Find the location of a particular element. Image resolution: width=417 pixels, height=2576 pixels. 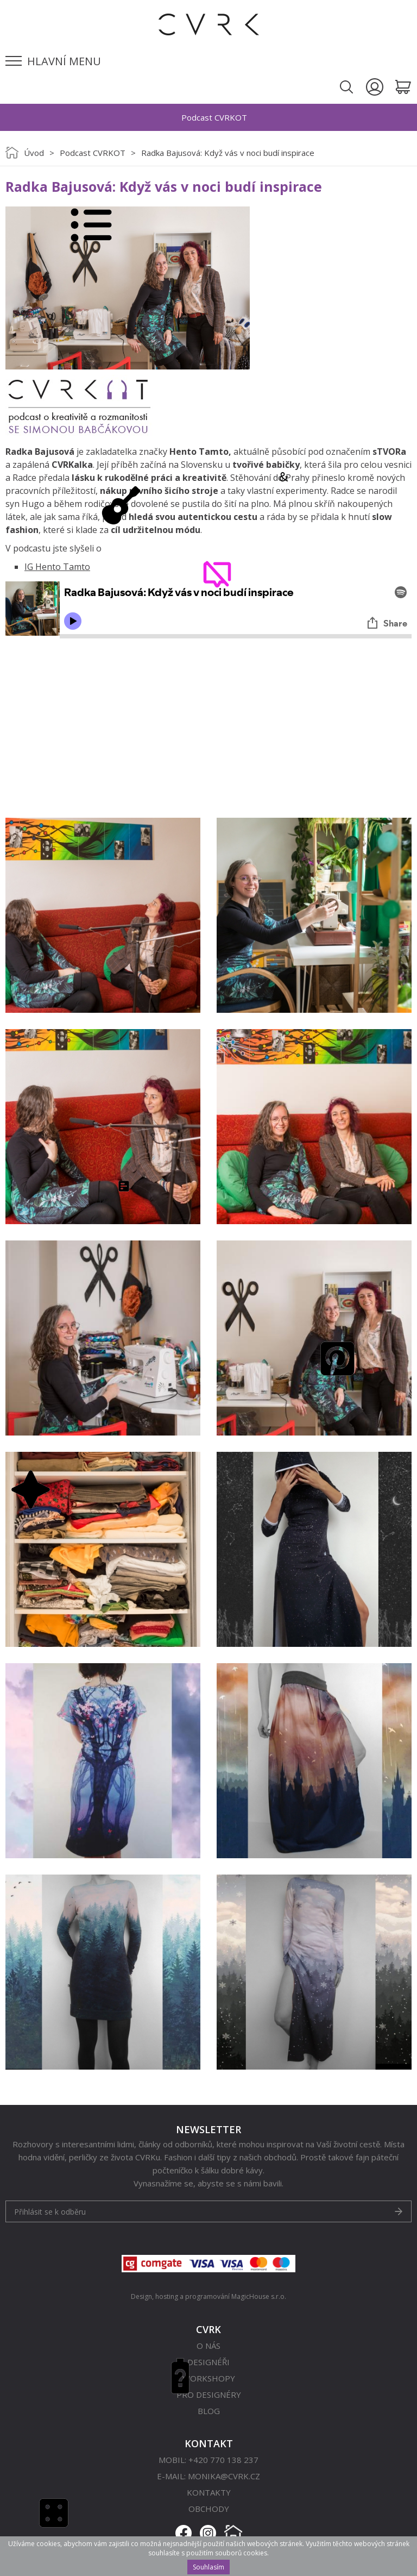

roll or randomize a selection is located at coordinates (54, 2513).